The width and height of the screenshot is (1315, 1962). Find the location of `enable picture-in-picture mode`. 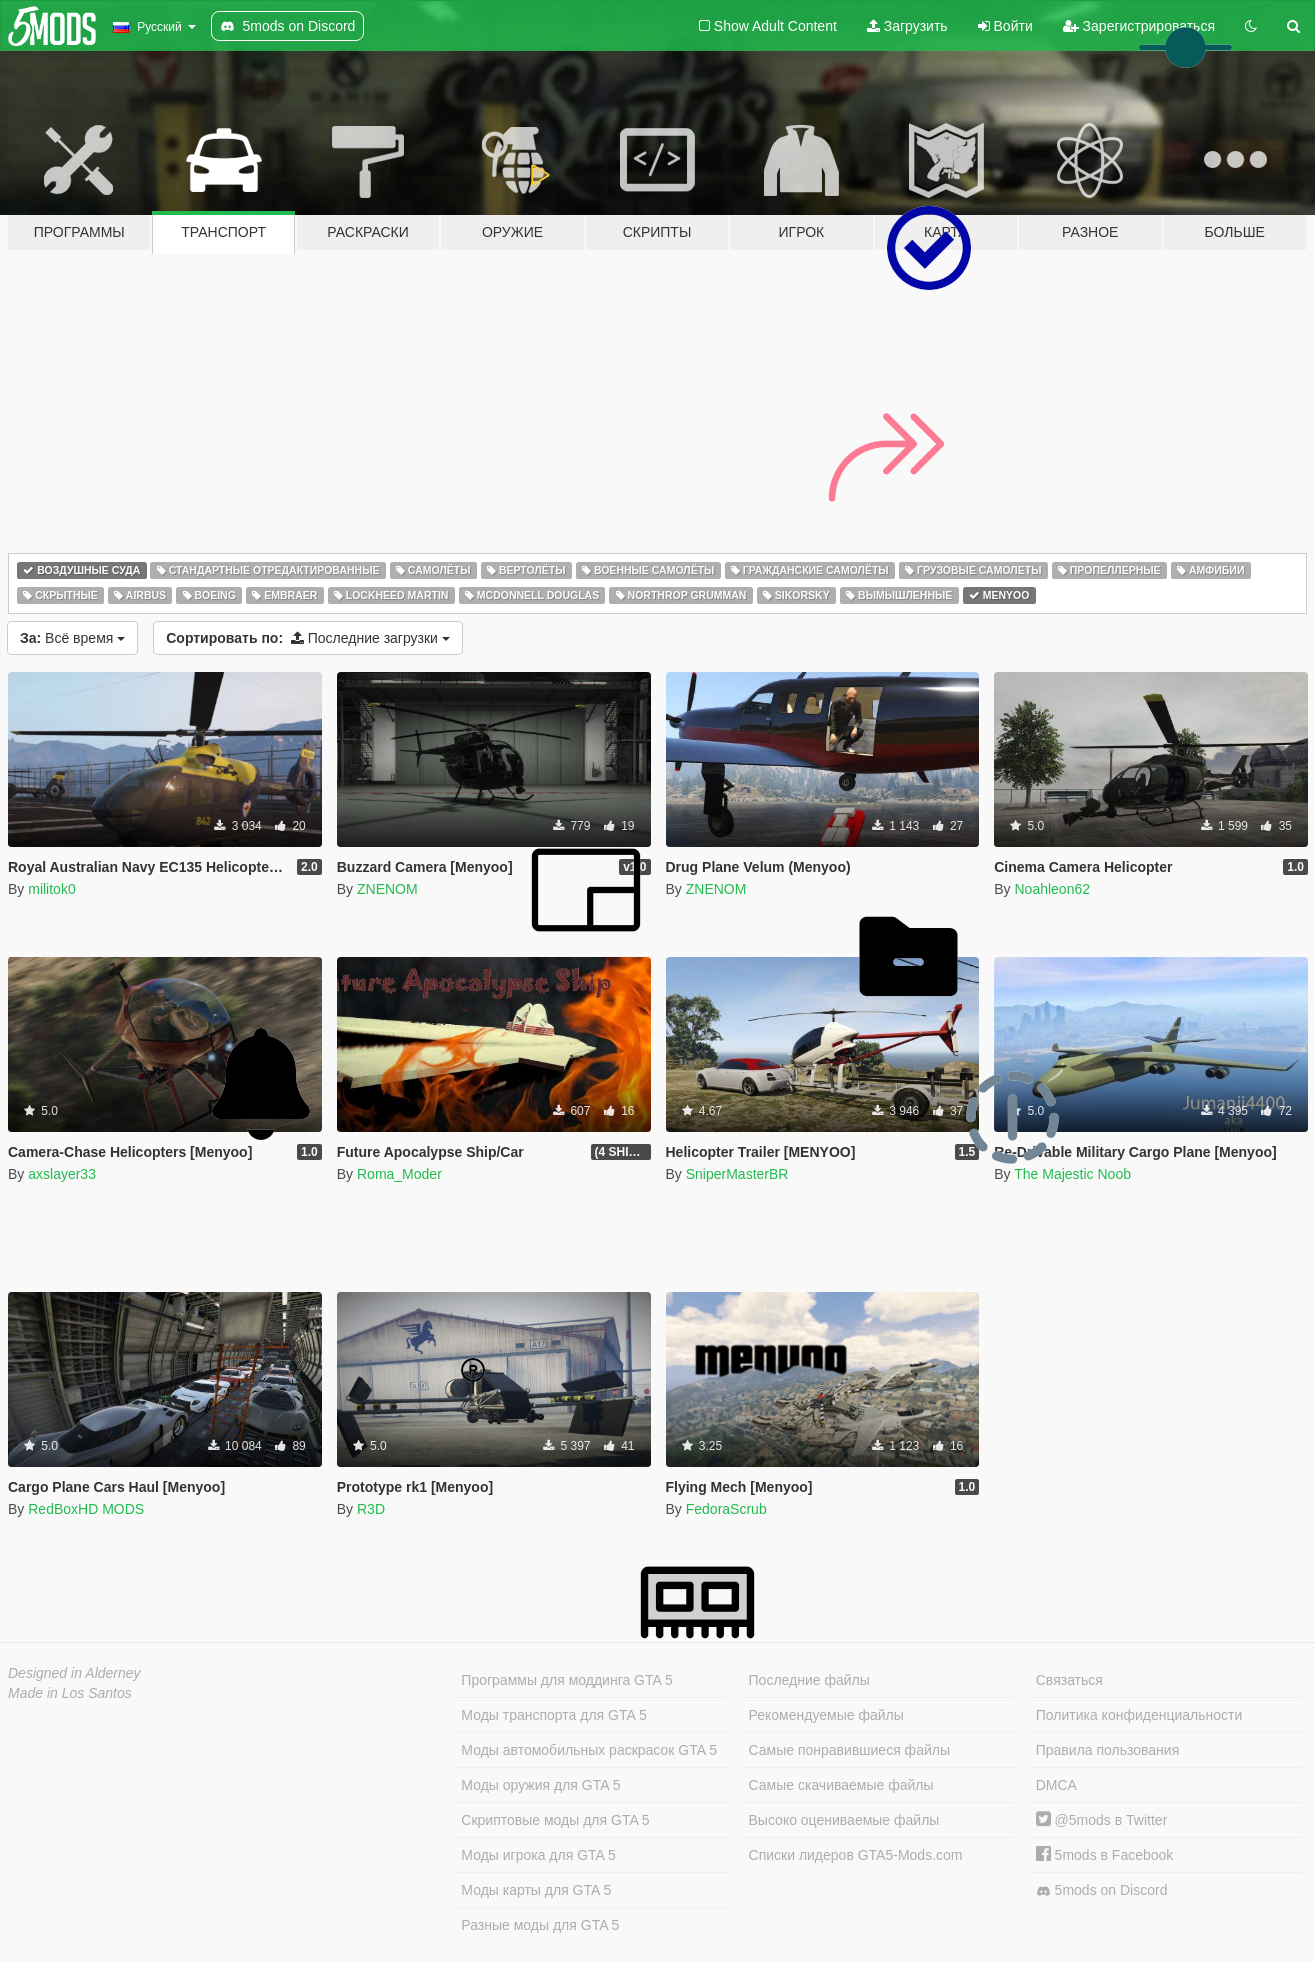

enable picture-in-picture mode is located at coordinates (586, 890).